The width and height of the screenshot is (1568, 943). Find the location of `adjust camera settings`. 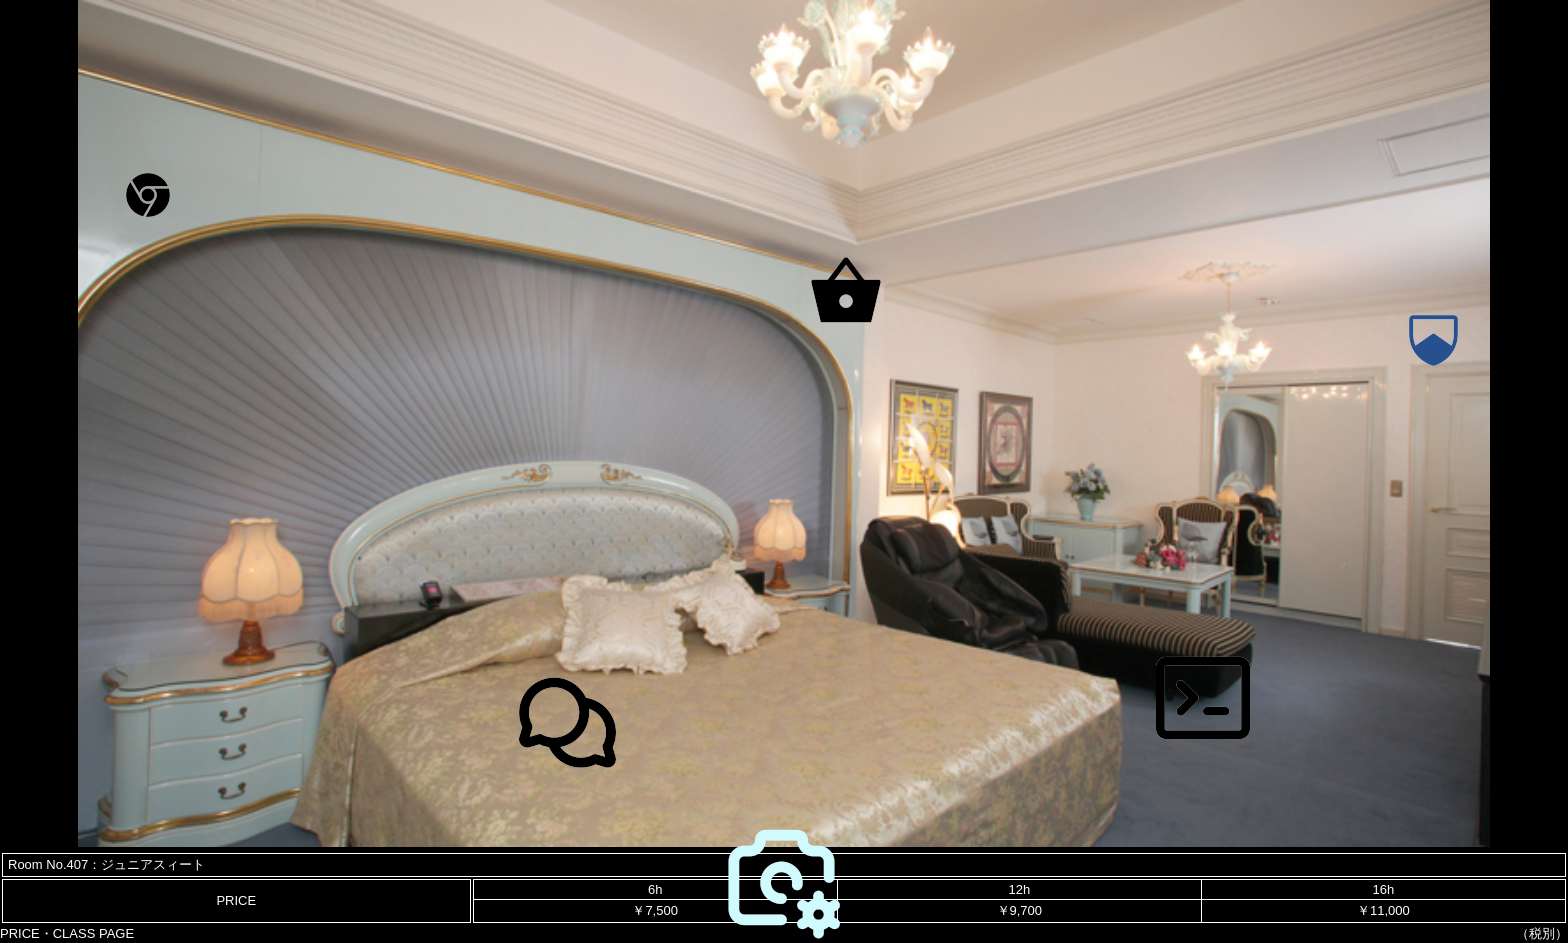

adjust camera settings is located at coordinates (781, 877).